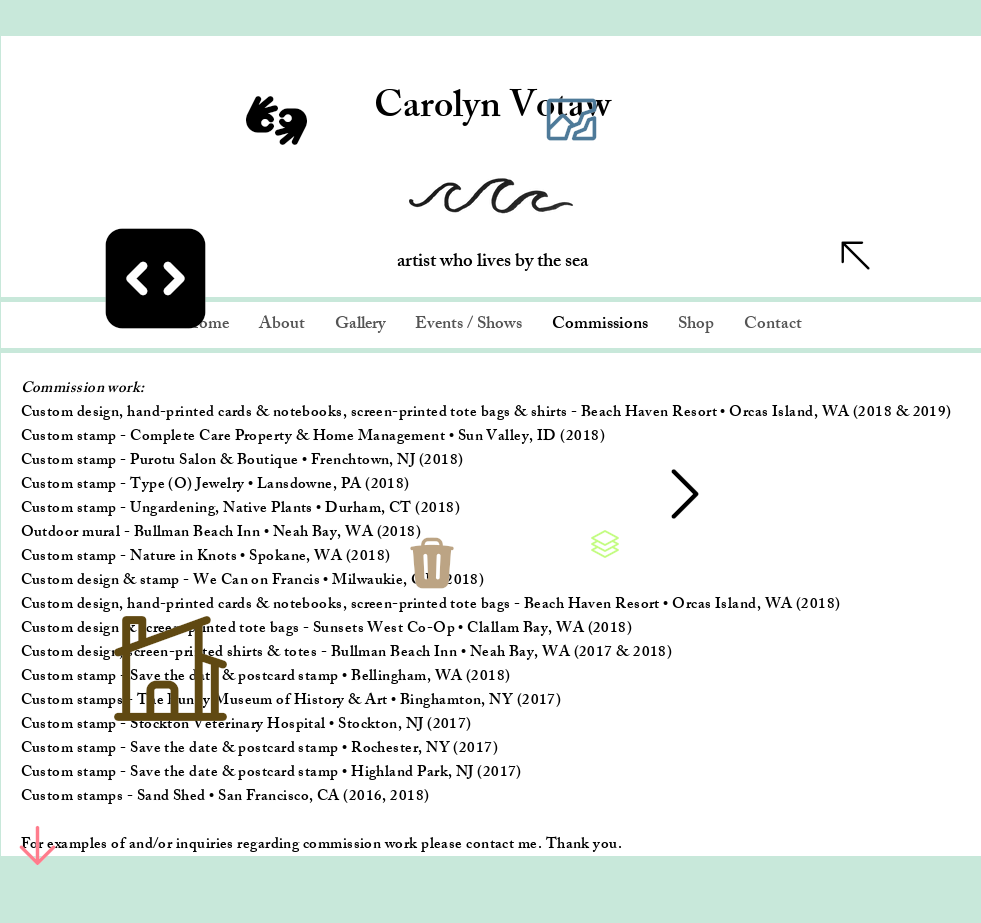 This screenshot has height=923, width=981. I want to click on enable sign language interpretation, so click(276, 120).